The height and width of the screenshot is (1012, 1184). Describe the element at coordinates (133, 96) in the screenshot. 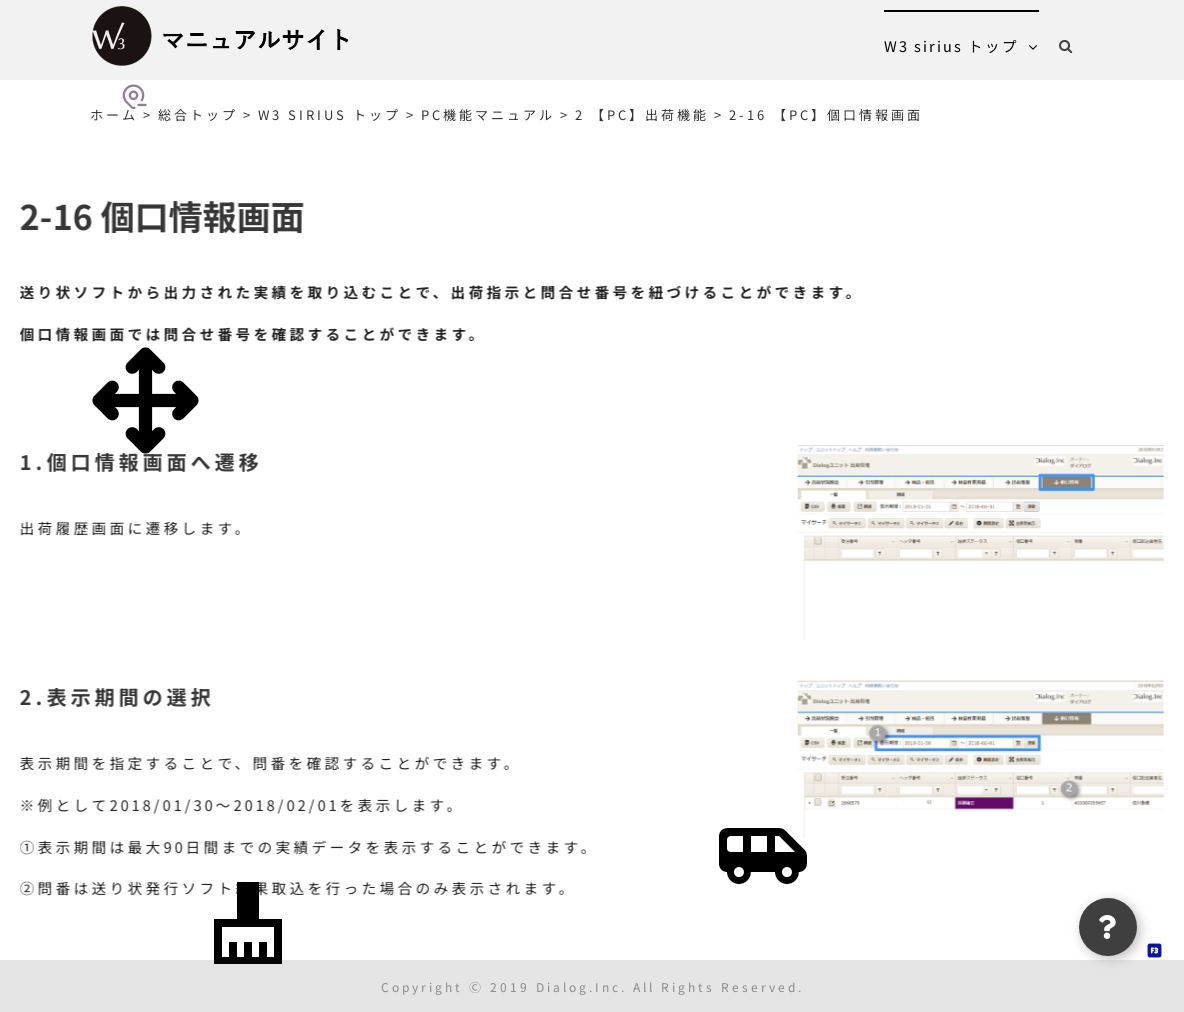

I see `remove a location pin from the map` at that location.